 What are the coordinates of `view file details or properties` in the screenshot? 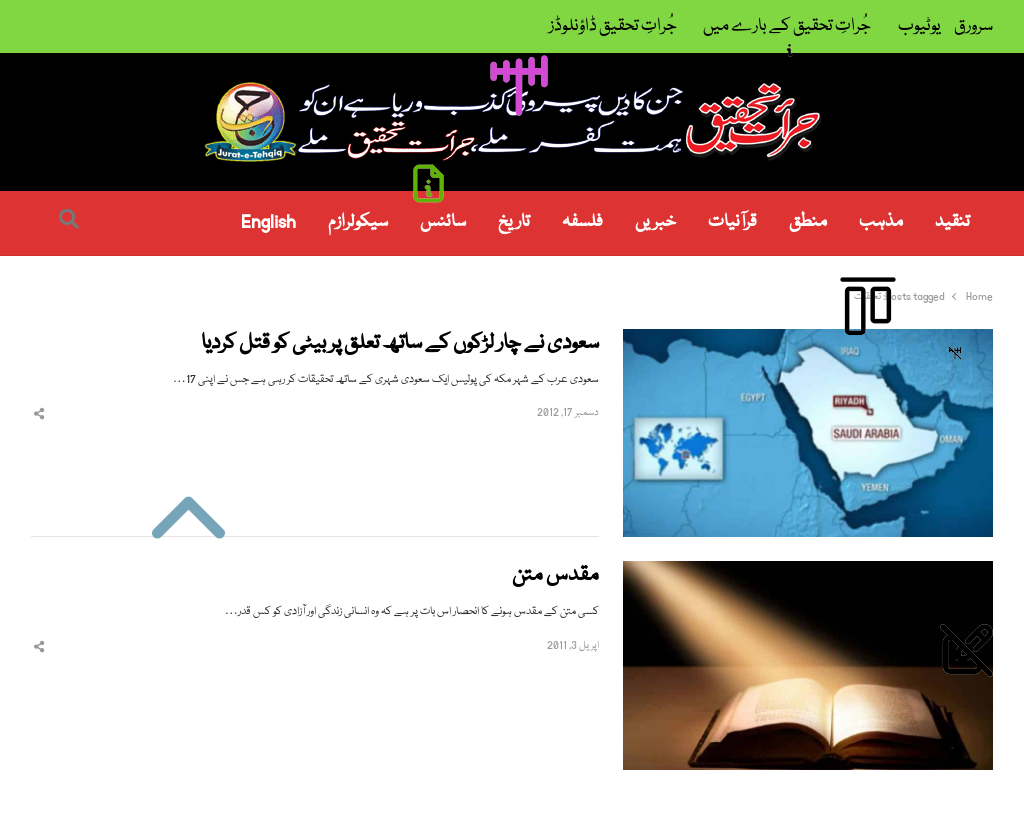 It's located at (428, 183).